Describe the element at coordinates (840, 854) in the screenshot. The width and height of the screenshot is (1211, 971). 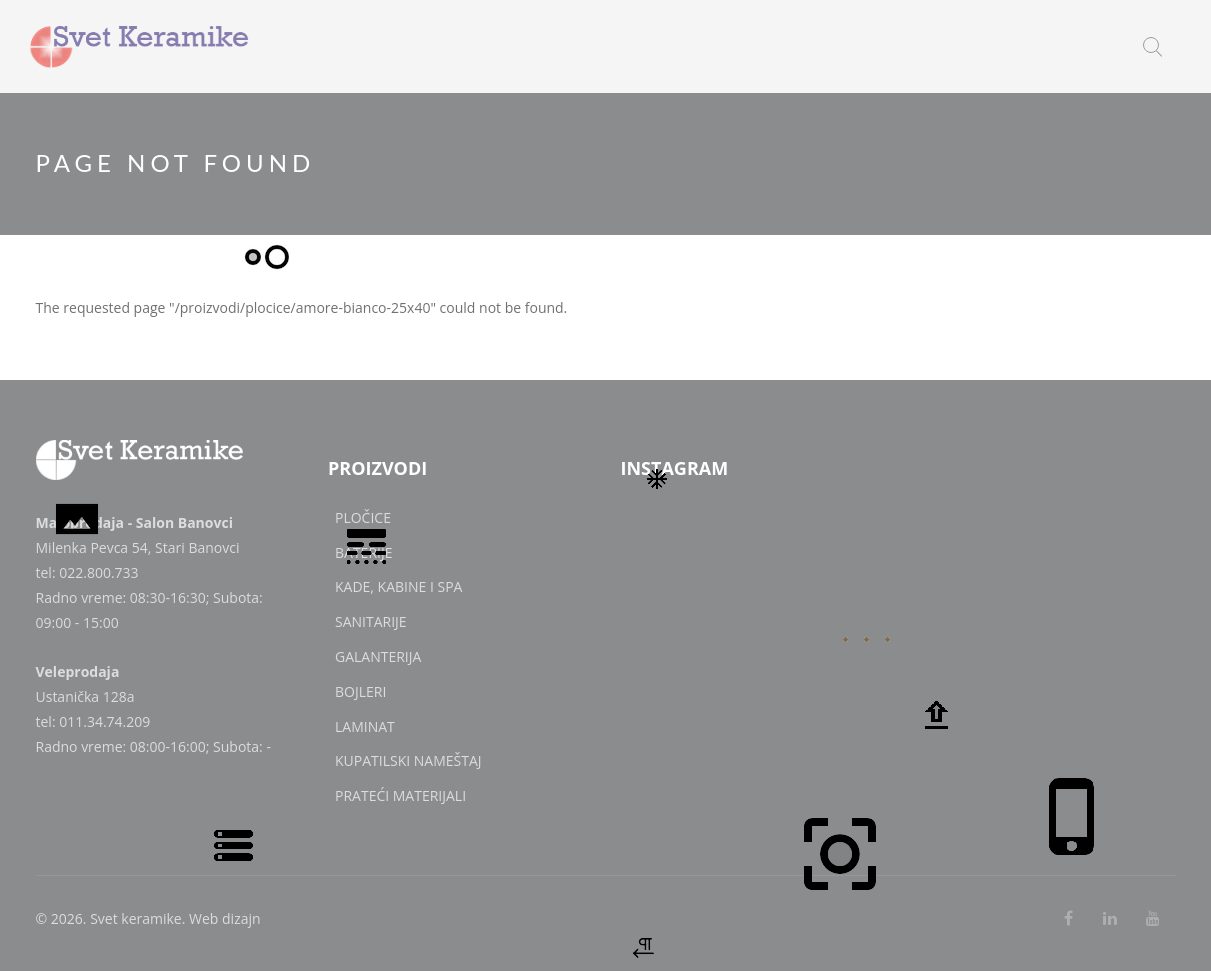
I see `center focus point for camera or image capture` at that location.